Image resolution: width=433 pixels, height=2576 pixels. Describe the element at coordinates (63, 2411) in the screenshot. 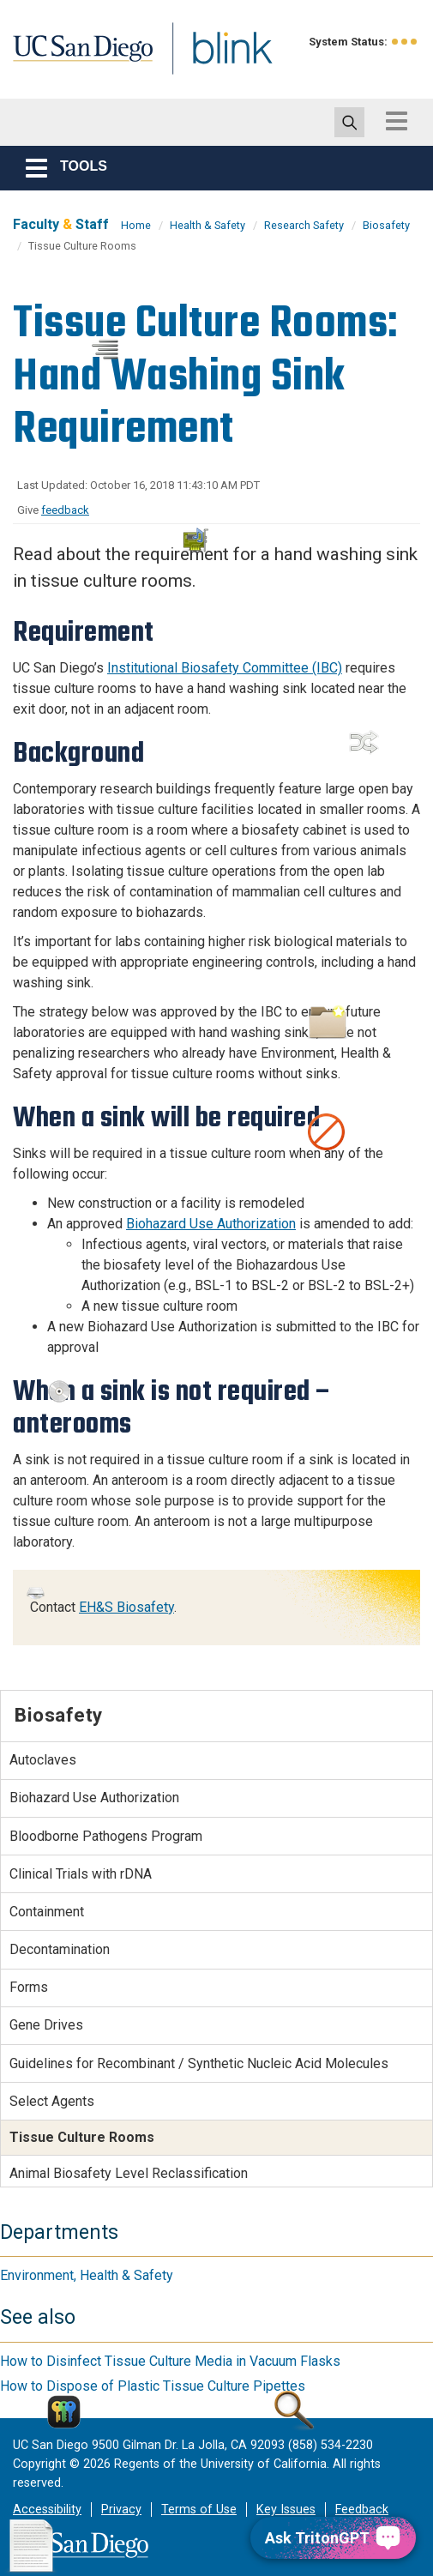

I see `open the passwords app` at that location.